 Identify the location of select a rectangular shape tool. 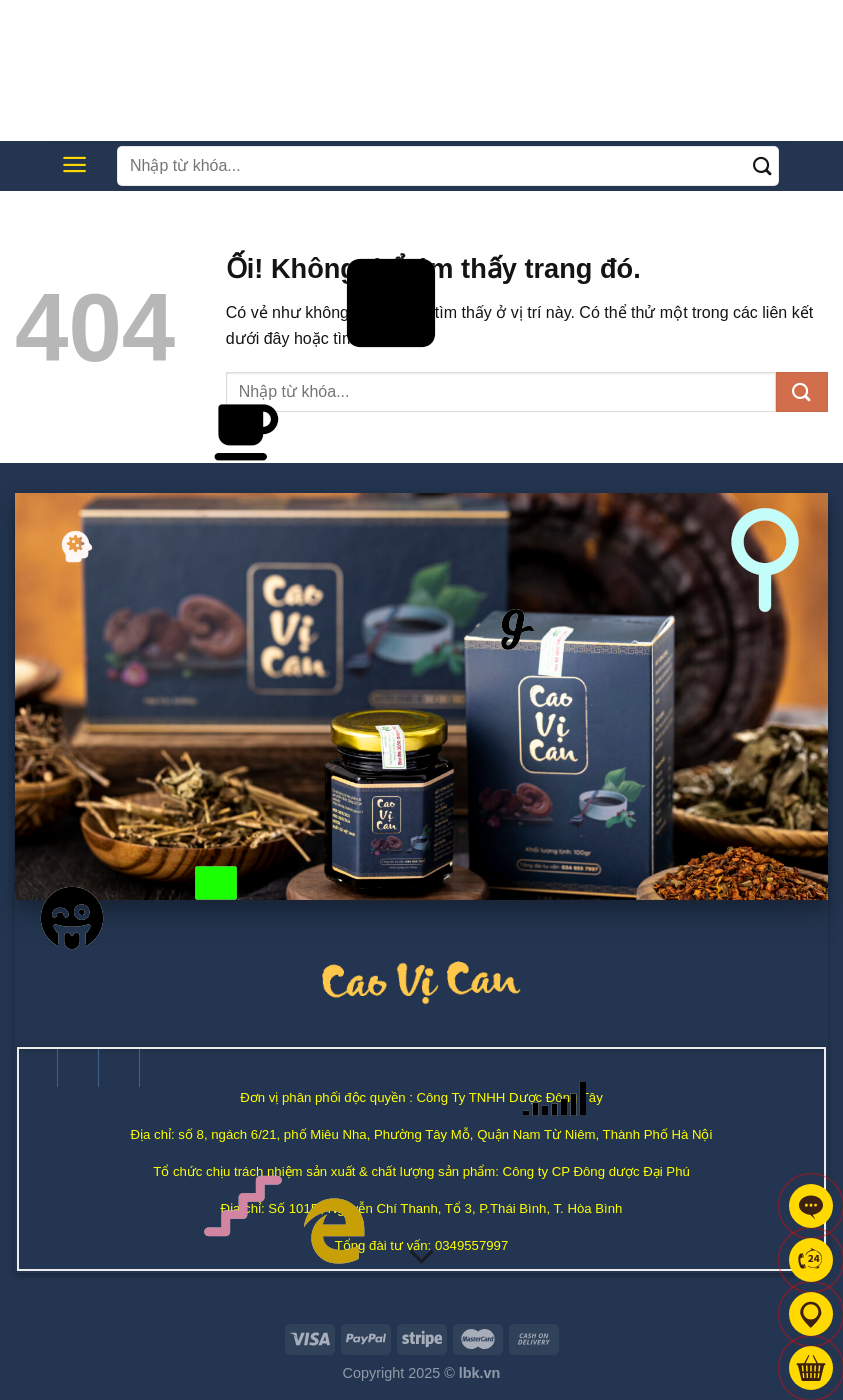
(216, 883).